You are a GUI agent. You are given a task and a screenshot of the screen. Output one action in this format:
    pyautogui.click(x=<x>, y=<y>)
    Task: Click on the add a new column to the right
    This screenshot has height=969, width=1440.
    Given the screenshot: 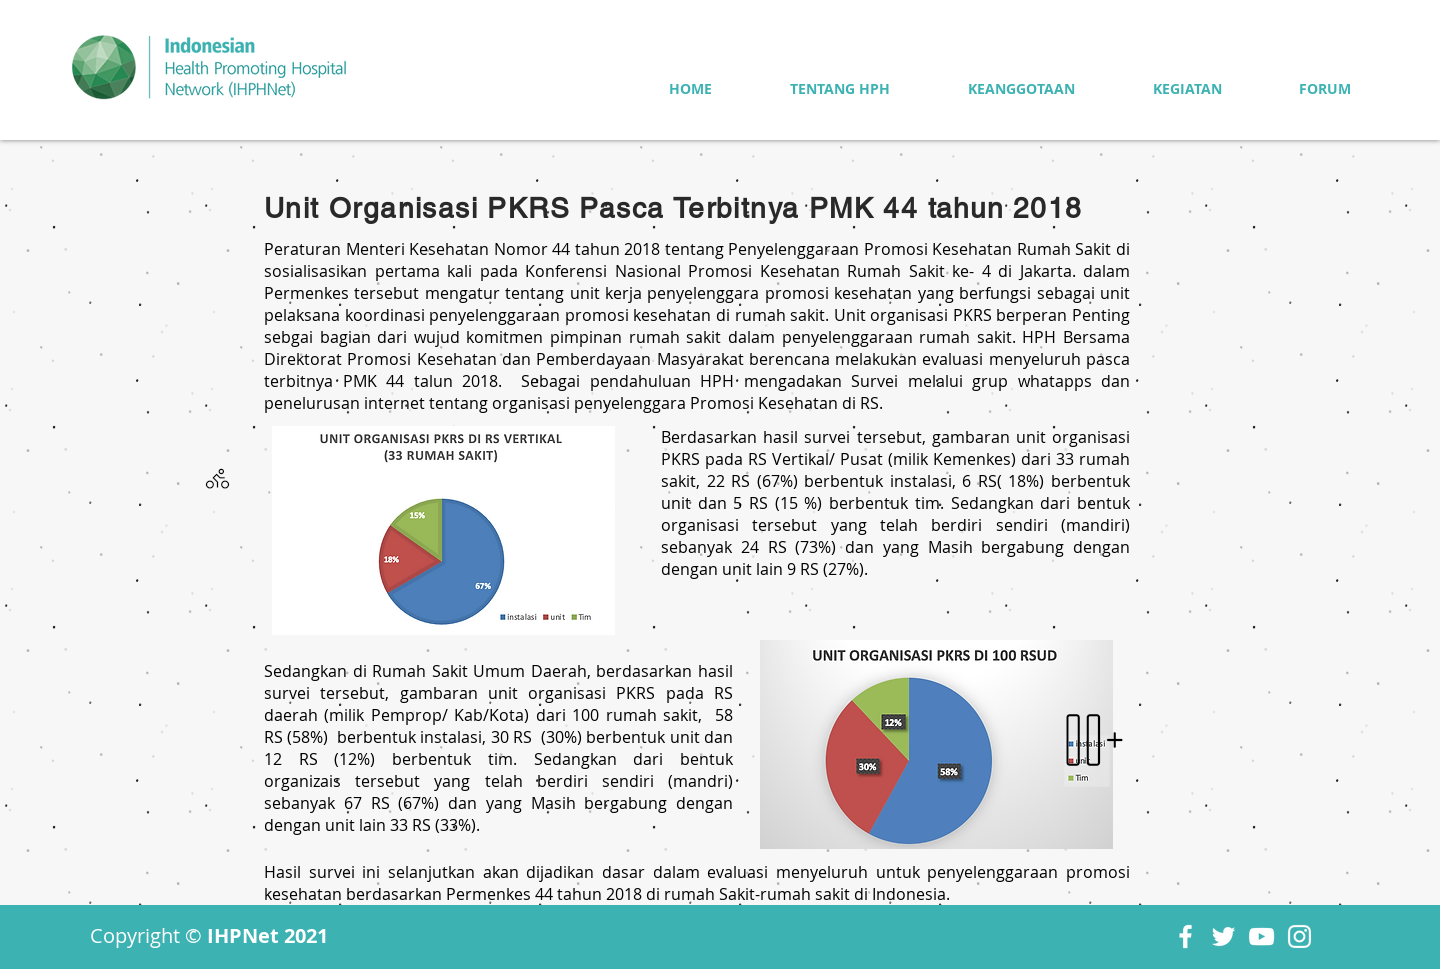 What is the action you would take?
    pyautogui.click(x=1090, y=740)
    